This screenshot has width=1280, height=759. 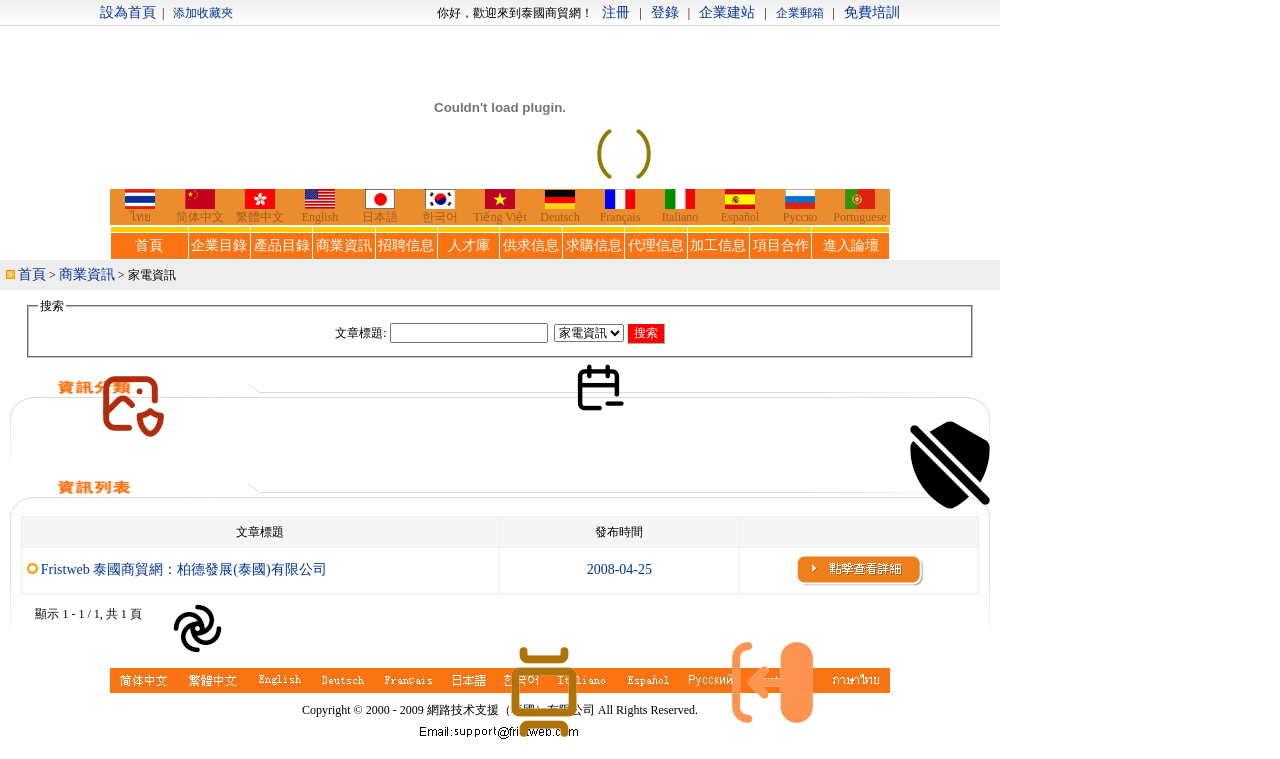 What do you see at coordinates (624, 154) in the screenshot?
I see `insert parentheses or grouping brackets` at bounding box center [624, 154].